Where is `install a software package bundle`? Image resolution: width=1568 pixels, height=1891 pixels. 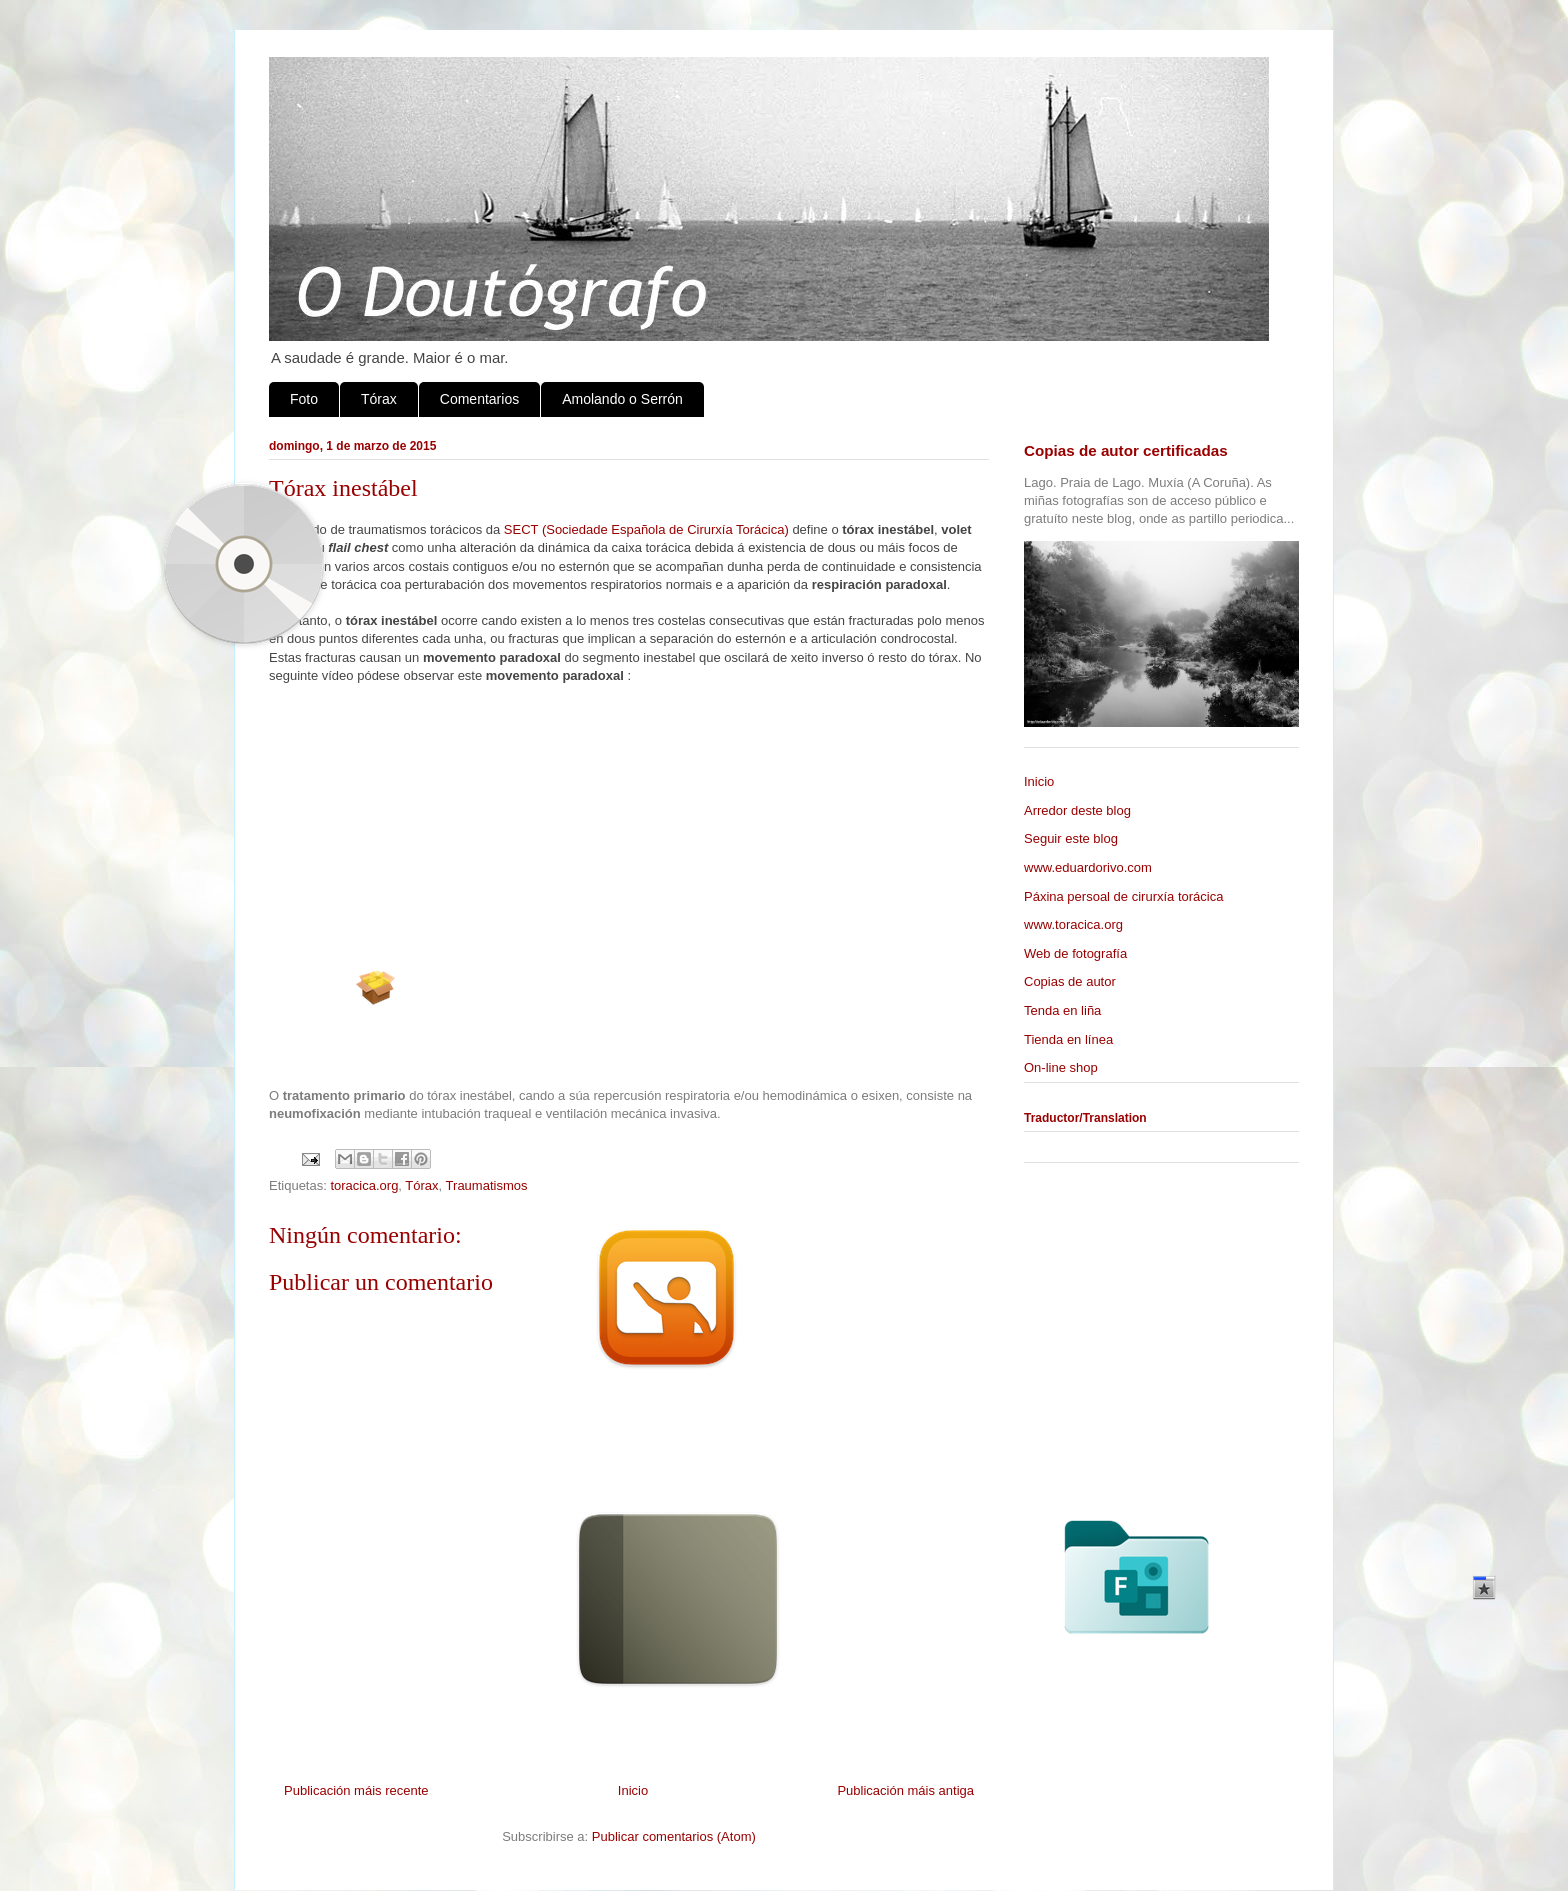
install a software package bundle is located at coordinates (376, 987).